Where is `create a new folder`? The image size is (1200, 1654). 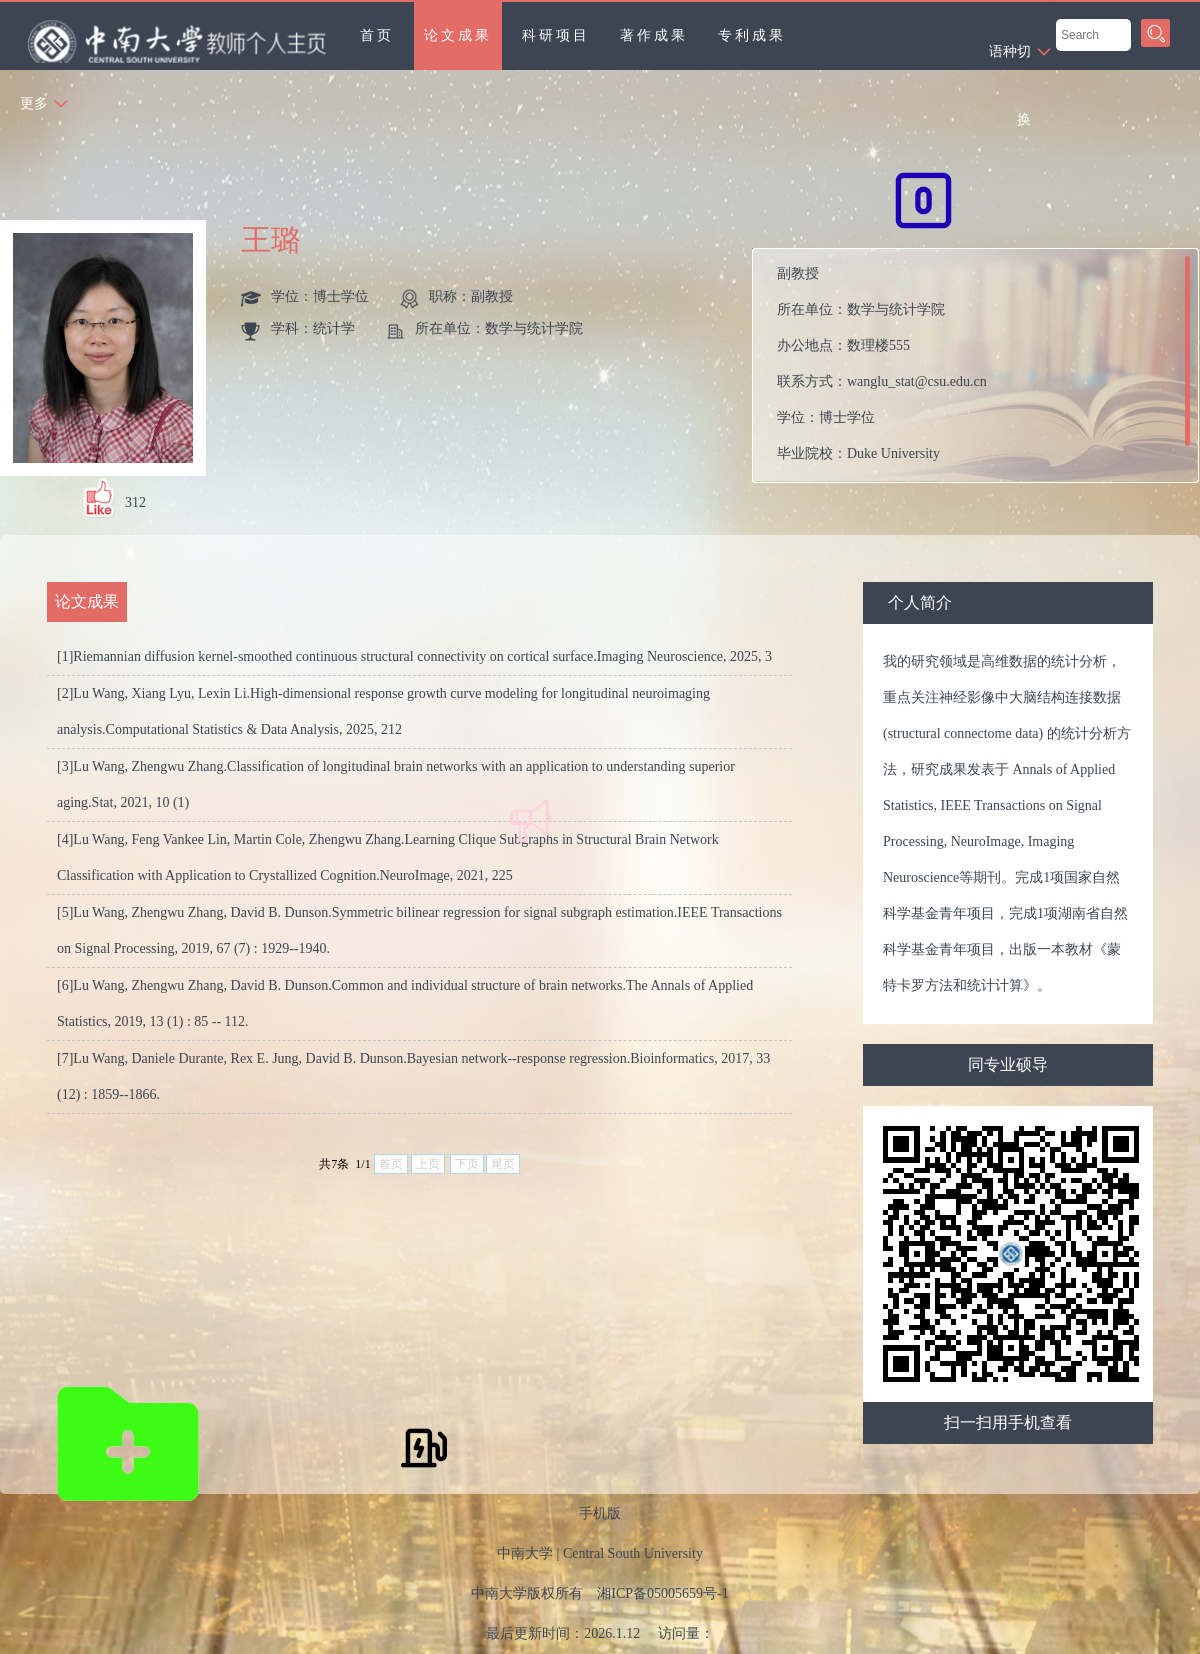
create a new folder is located at coordinates (128, 1441).